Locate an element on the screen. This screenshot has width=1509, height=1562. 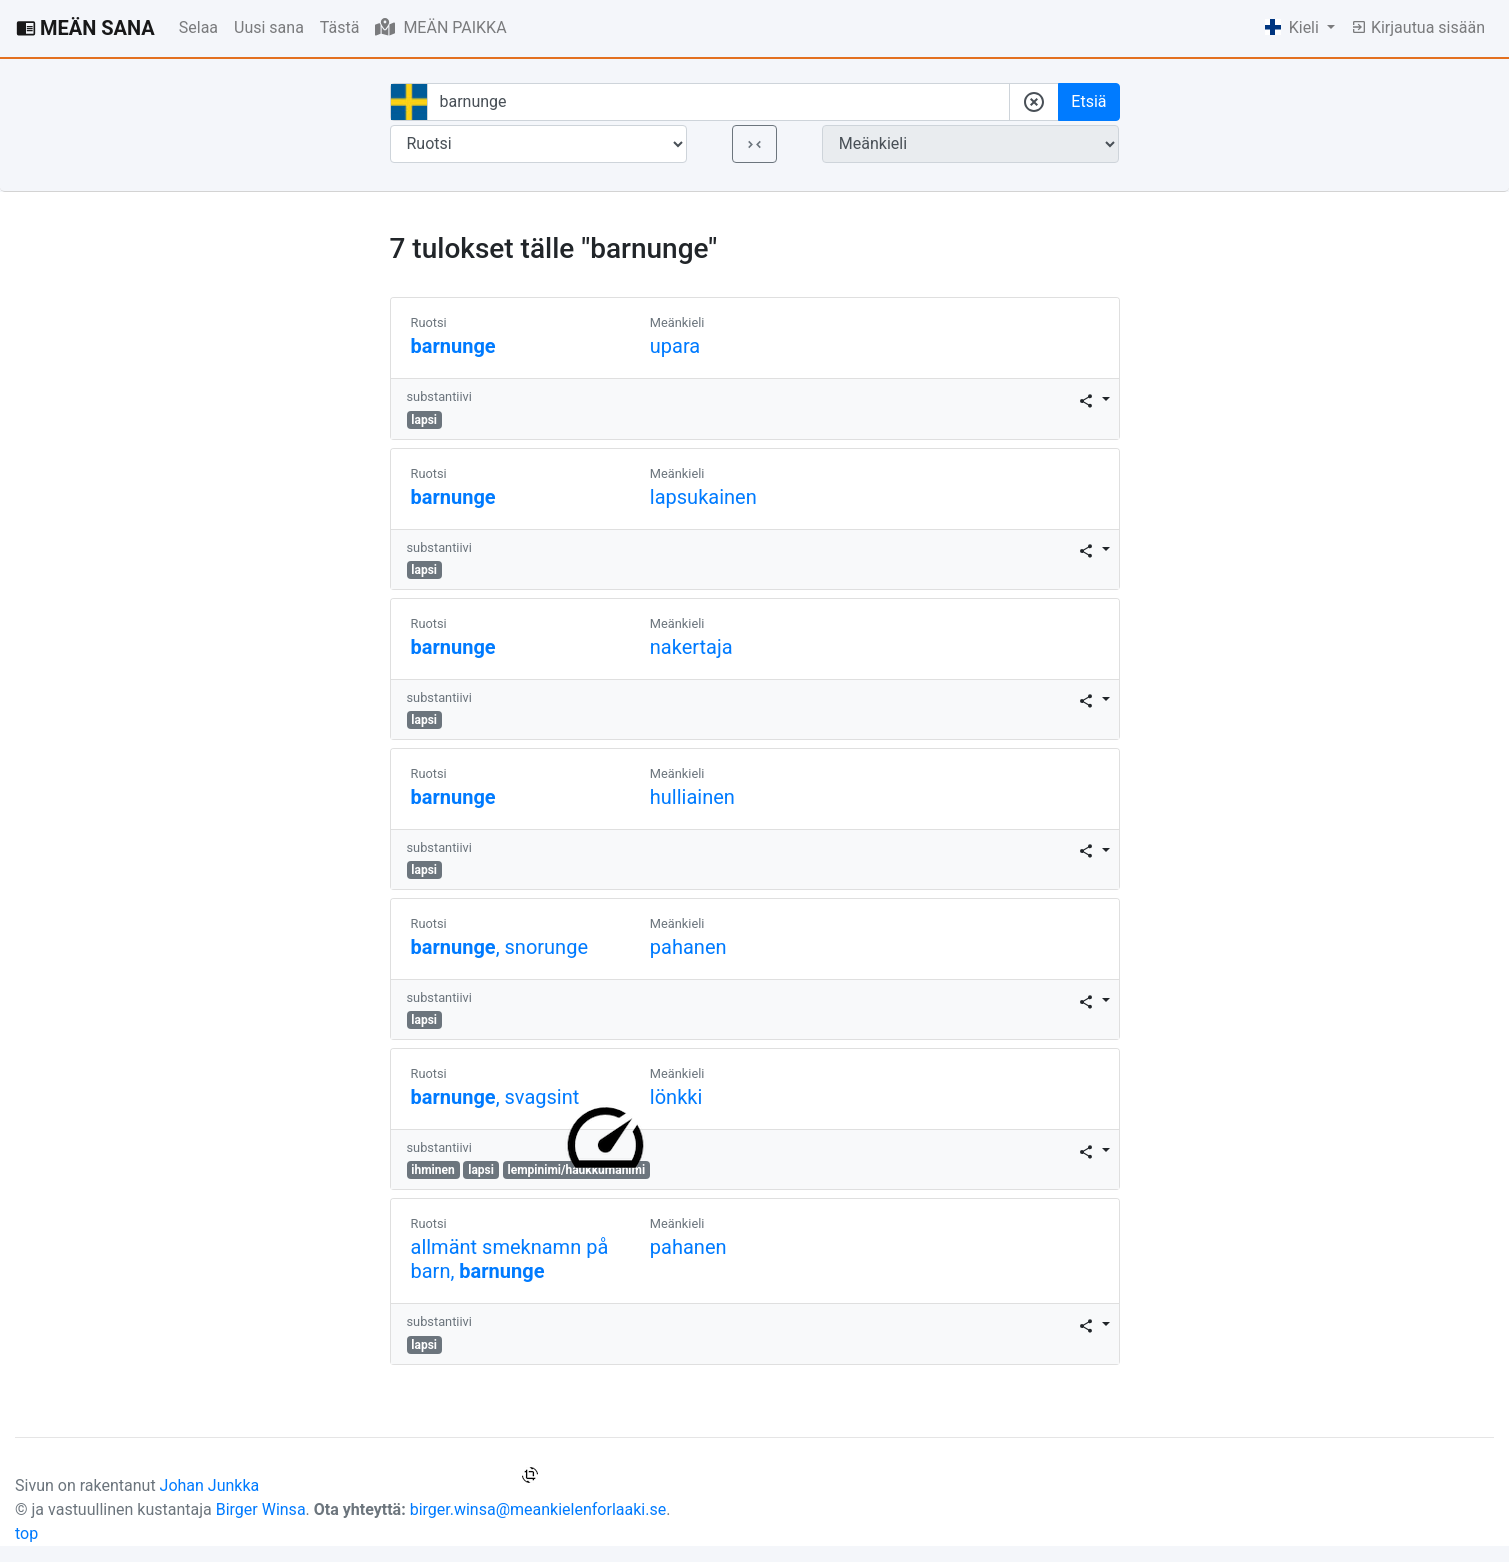
adjust playback speed is located at coordinates (605, 1137).